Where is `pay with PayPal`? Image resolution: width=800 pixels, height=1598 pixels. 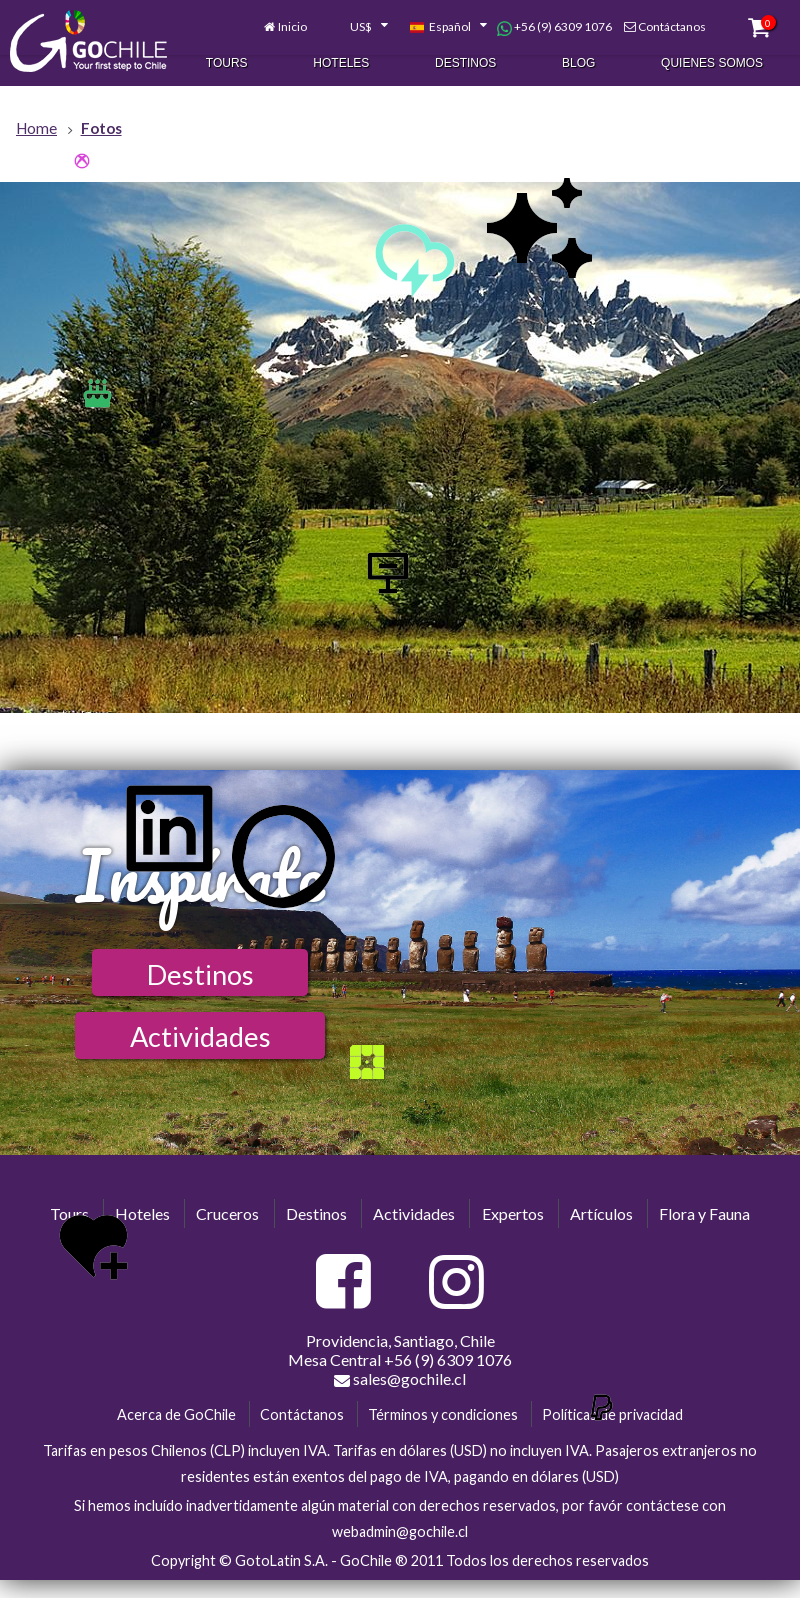 pay with PayPal is located at coordinates (602, 1407).